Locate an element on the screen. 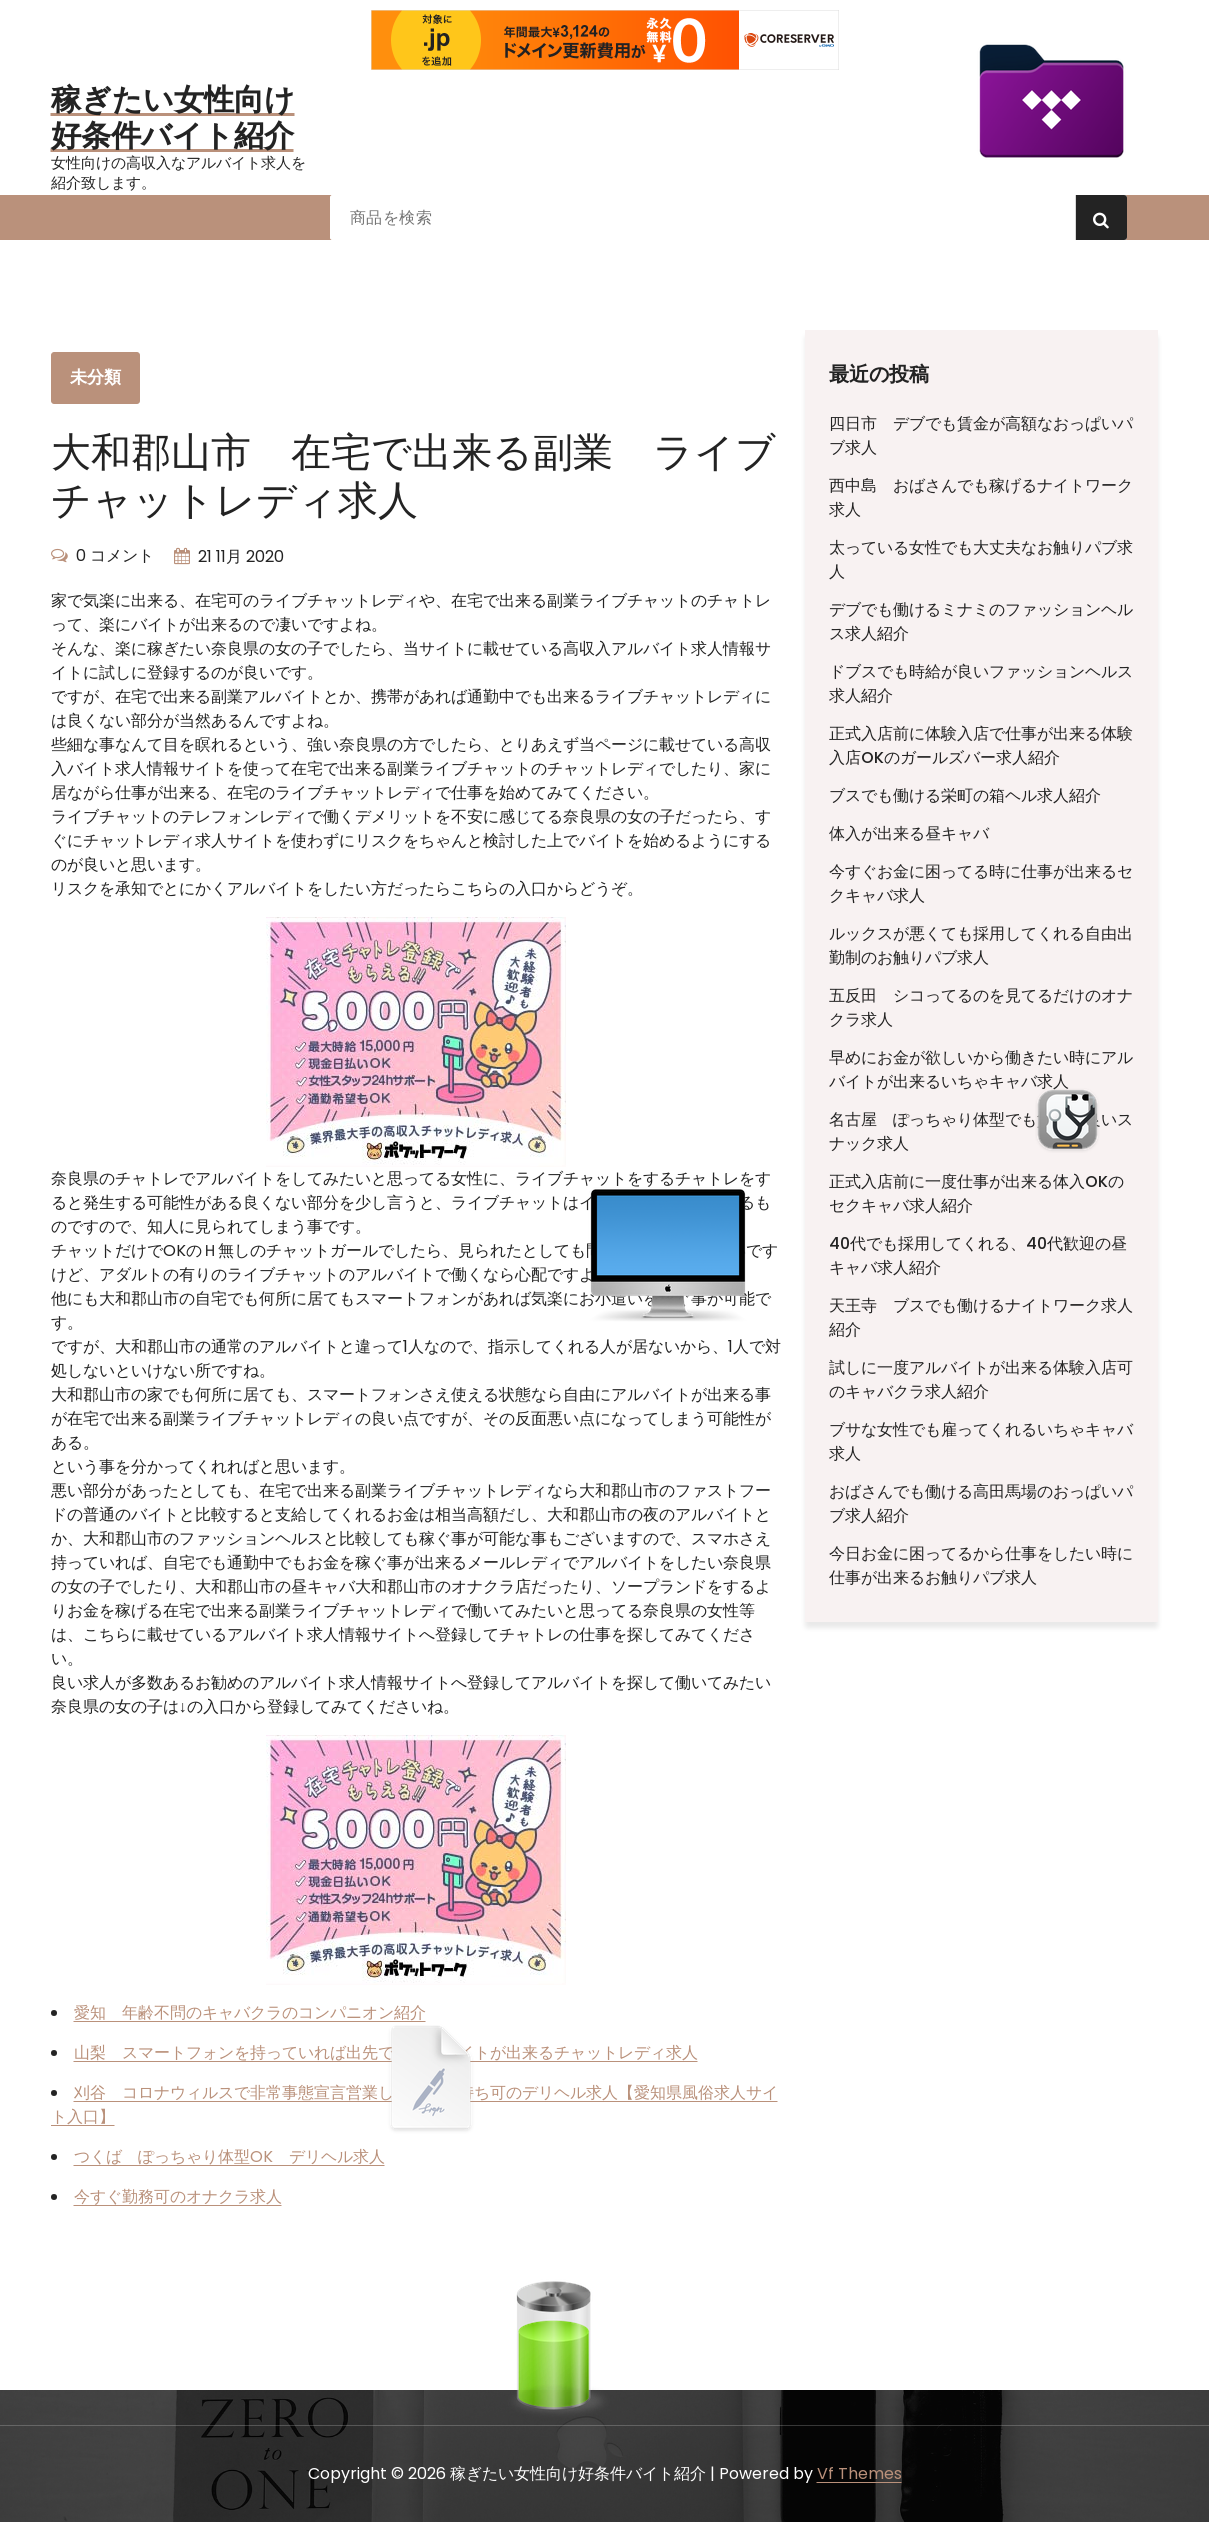 This screenshot has height=2522, width=1209. access disk health and diagnostic settings is located at coordinates (1067, 1120).